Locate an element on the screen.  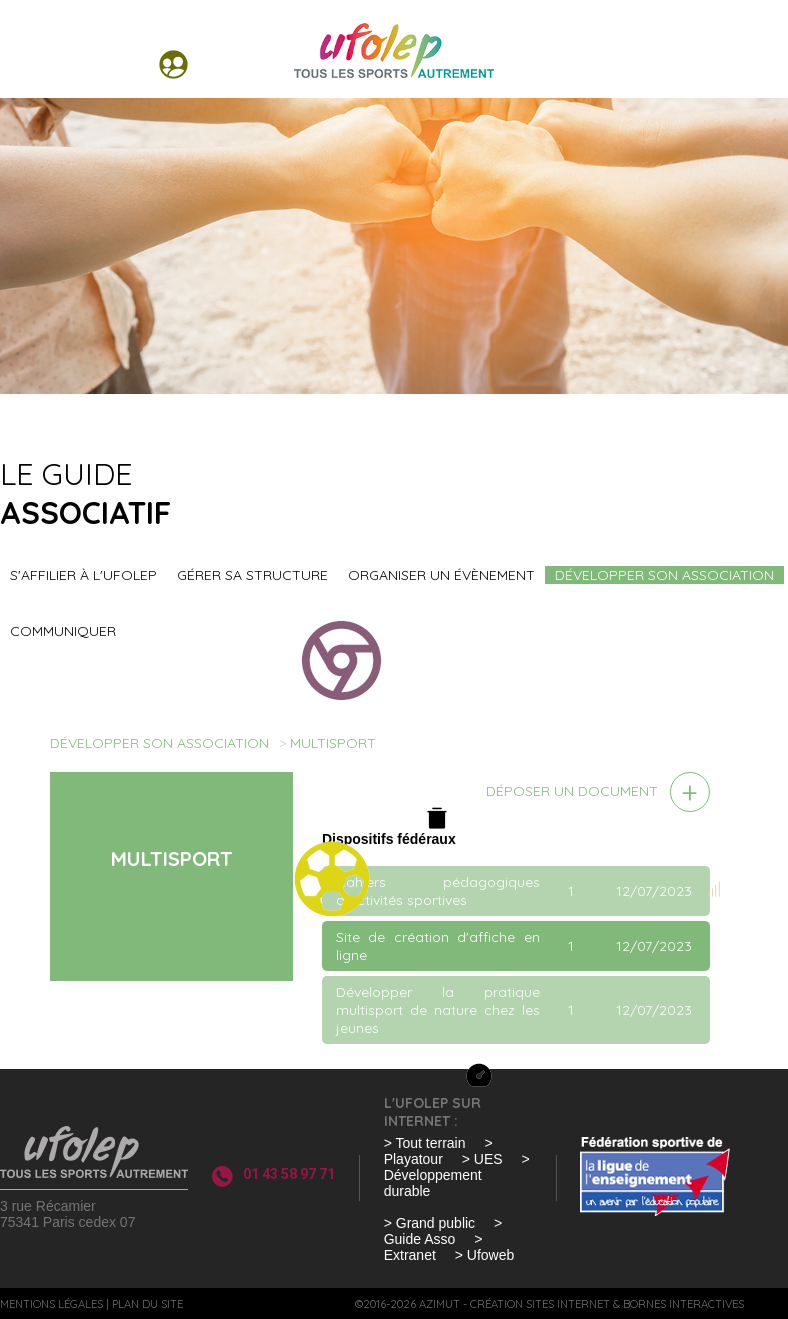
open link in Google Chrome is located at coordinates (341, 660).